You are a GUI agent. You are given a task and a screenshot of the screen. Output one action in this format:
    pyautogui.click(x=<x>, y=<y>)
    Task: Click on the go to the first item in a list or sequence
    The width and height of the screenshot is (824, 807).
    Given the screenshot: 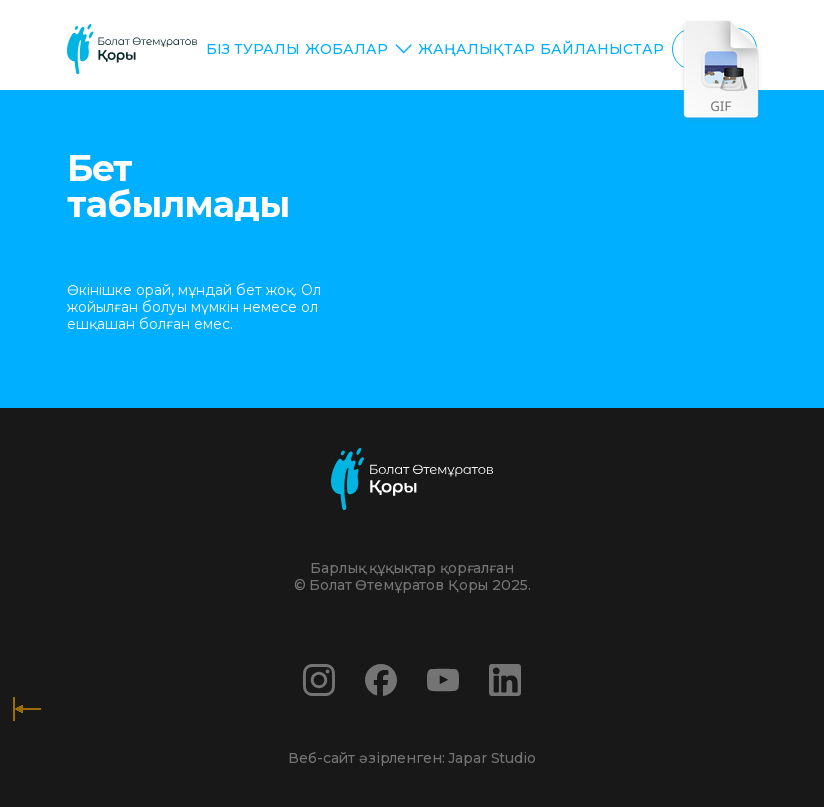 What is the action you would take?
    pyautogui.click(x=27, y=709)
    